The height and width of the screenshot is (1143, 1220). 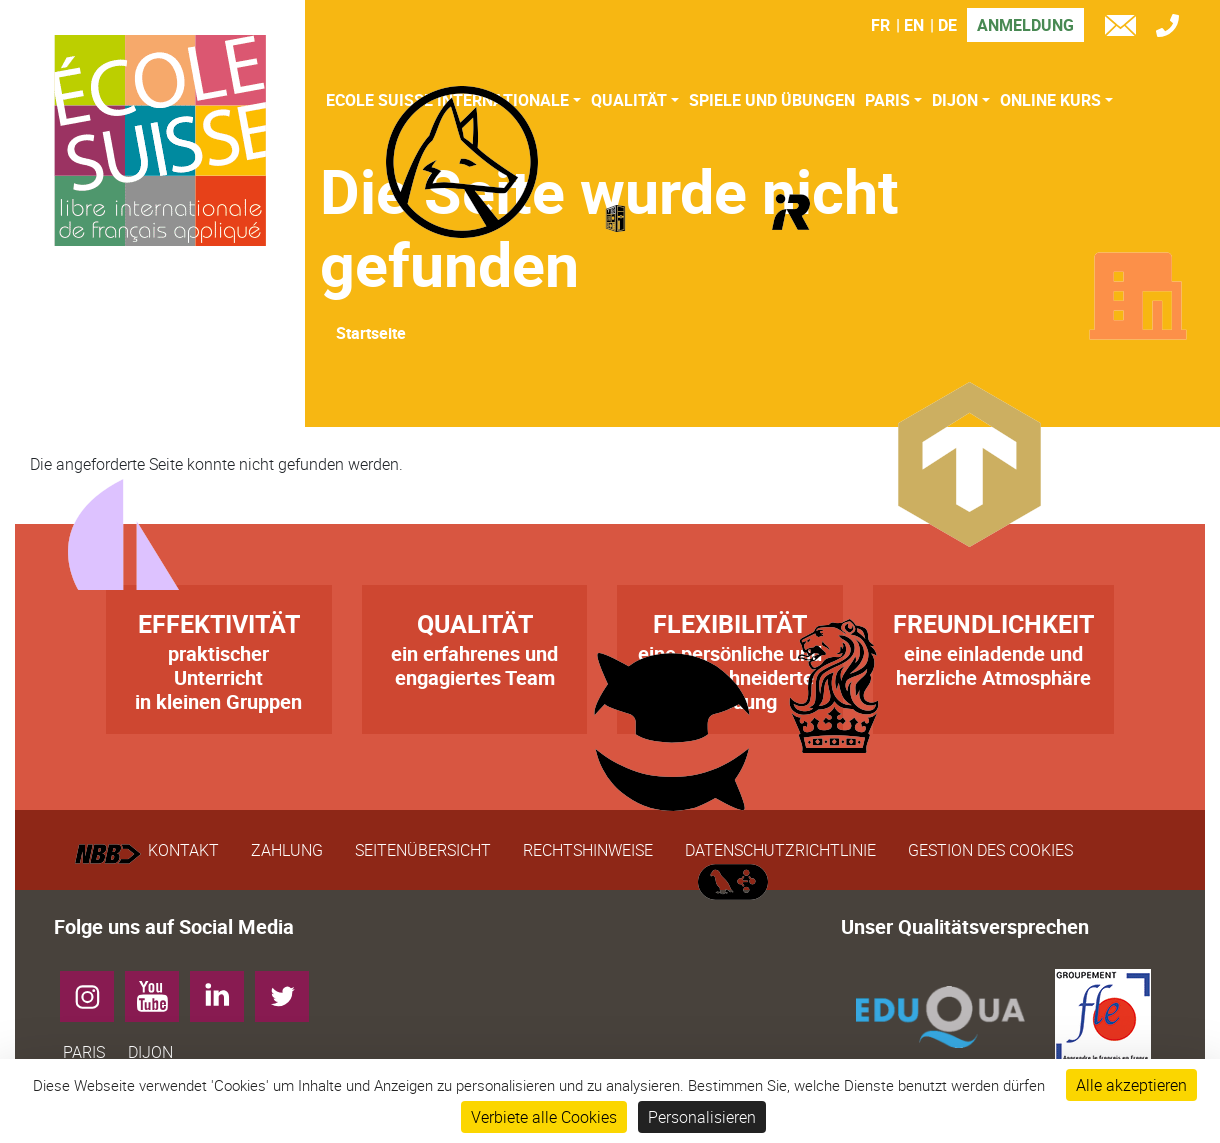 What do you see at coordinates (834, 686) in the screenshot?
I see `the ritz-carlton hotel brand logo` at bounding box center [834, 686].